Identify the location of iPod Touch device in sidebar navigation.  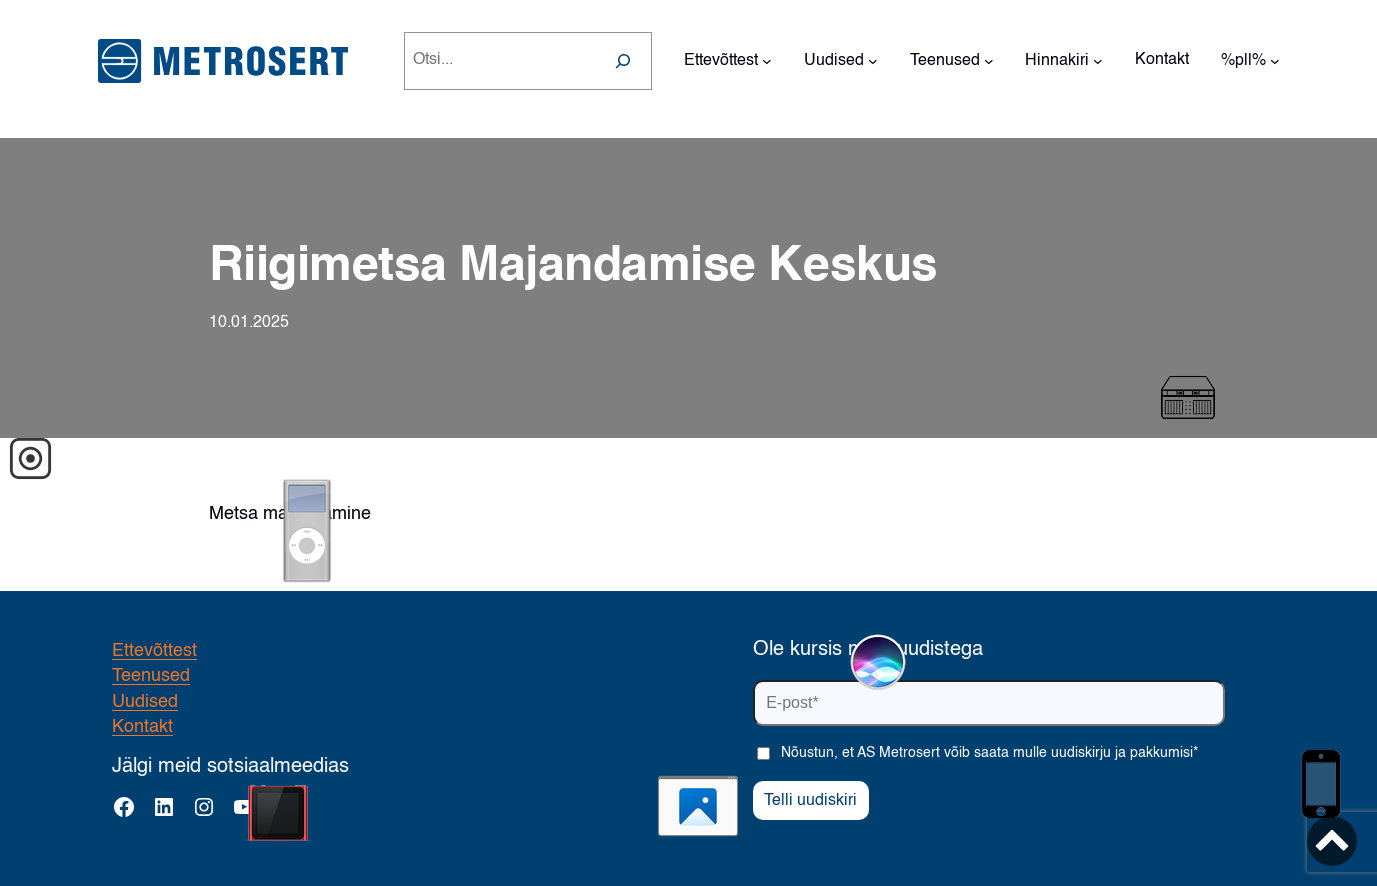
(1321, 784).